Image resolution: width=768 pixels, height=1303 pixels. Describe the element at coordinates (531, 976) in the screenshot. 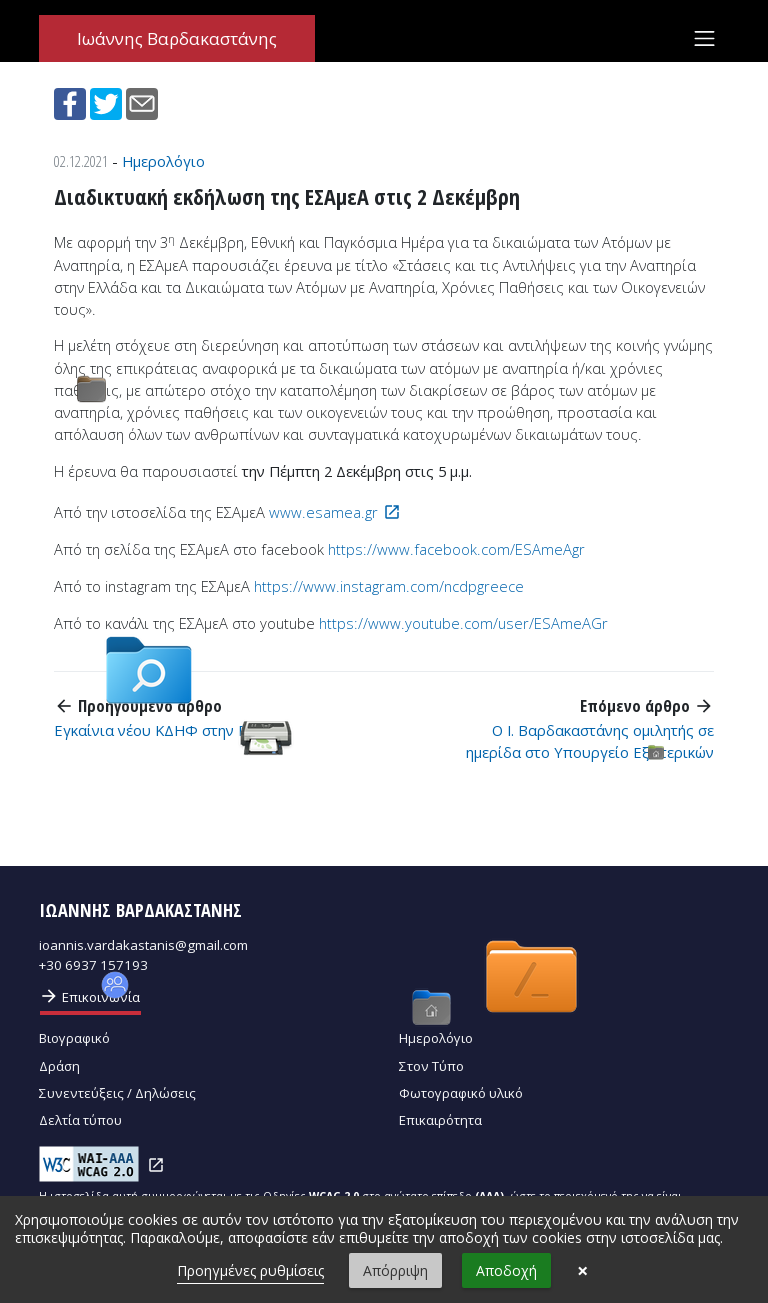

I see `access the root directory` at that location.